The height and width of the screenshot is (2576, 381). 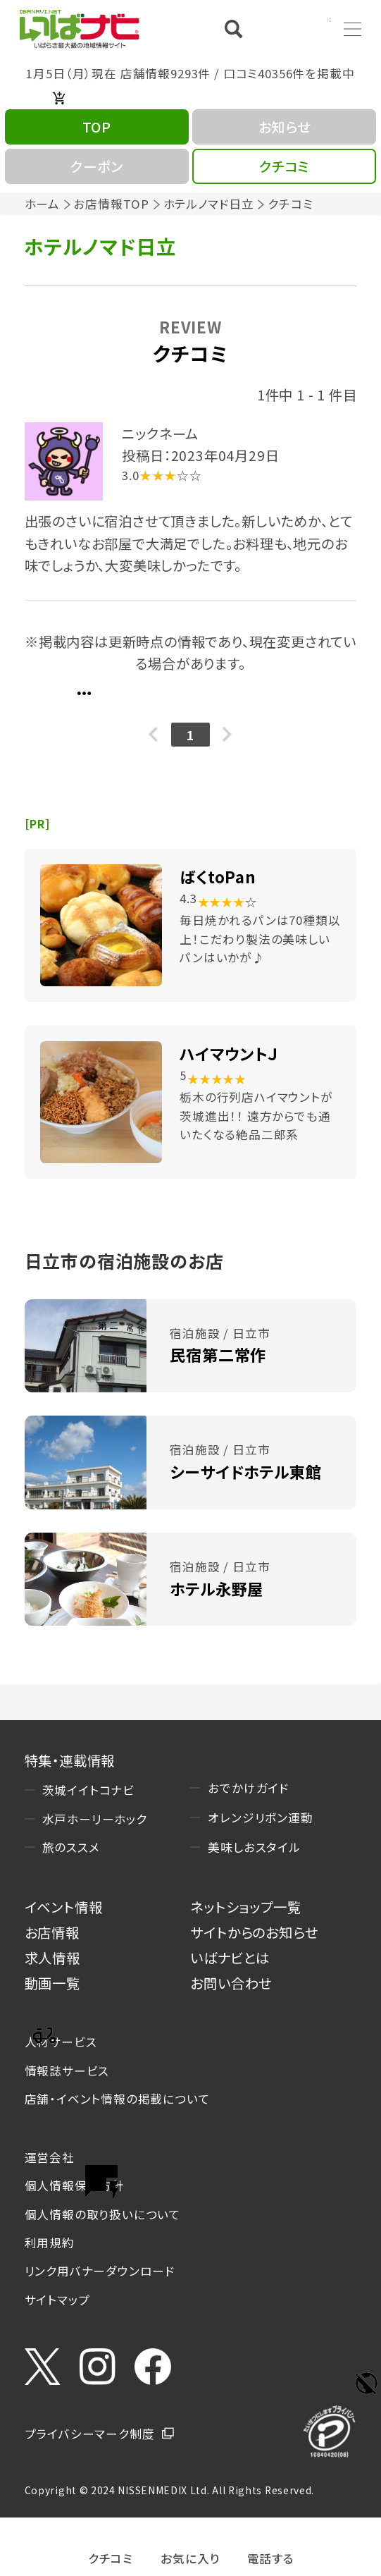 I want to click on send a quick reply to a message, so click(x=101, y=2181).